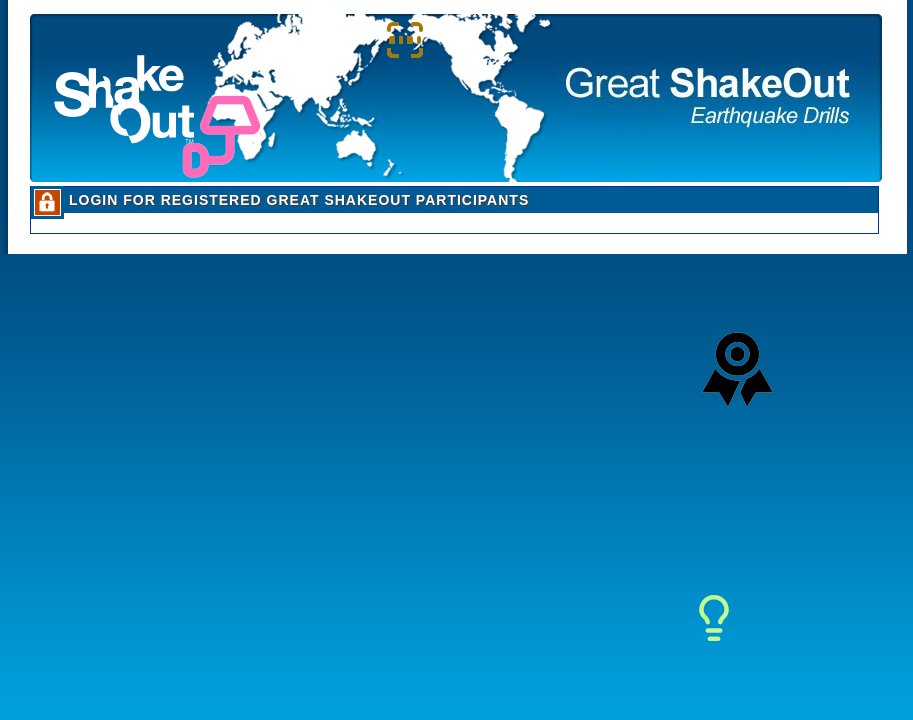 This screenshot has height=720, width=913. I want to click on indicates an award or achievement, so click(737, 368).